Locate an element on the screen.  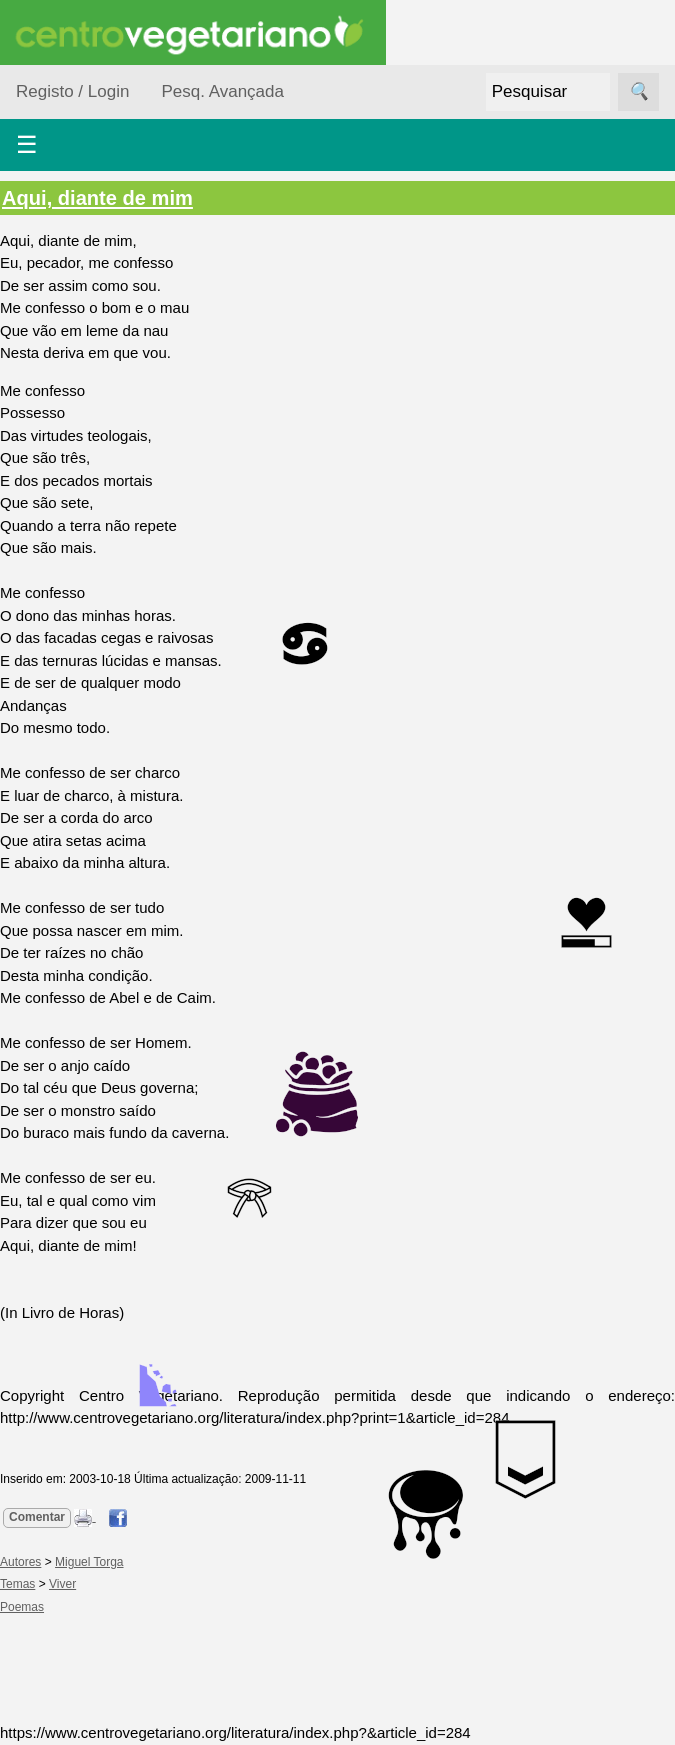
indicates rank 1 or lowest tier status is located at coordinates (525, 1459).